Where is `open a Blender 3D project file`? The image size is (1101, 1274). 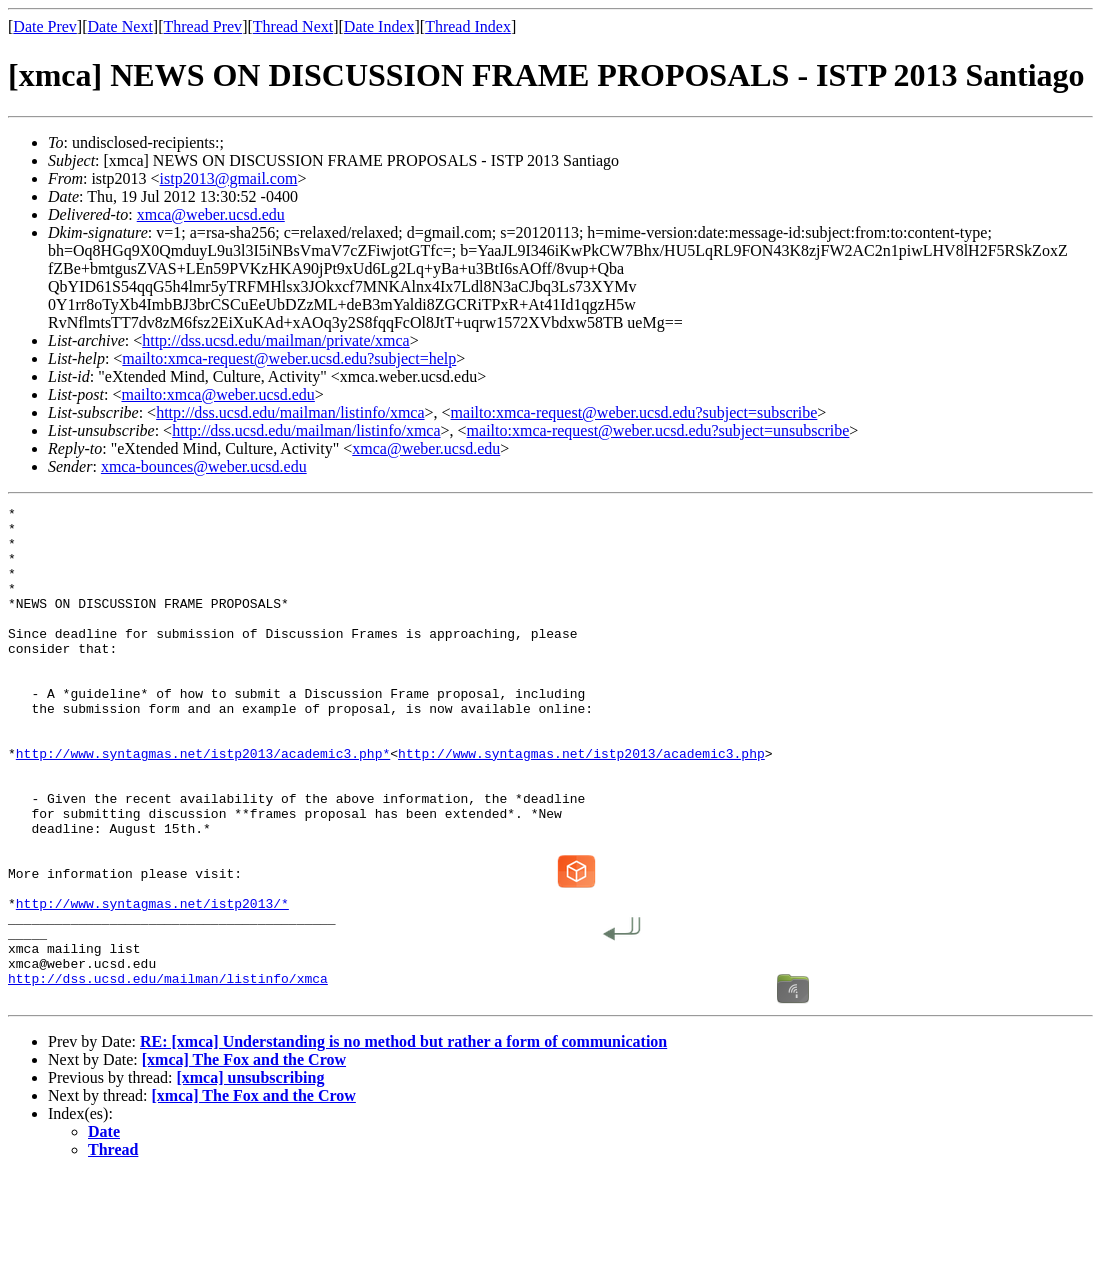 open a Blender 3D project file is located at coordinates (576, 870).